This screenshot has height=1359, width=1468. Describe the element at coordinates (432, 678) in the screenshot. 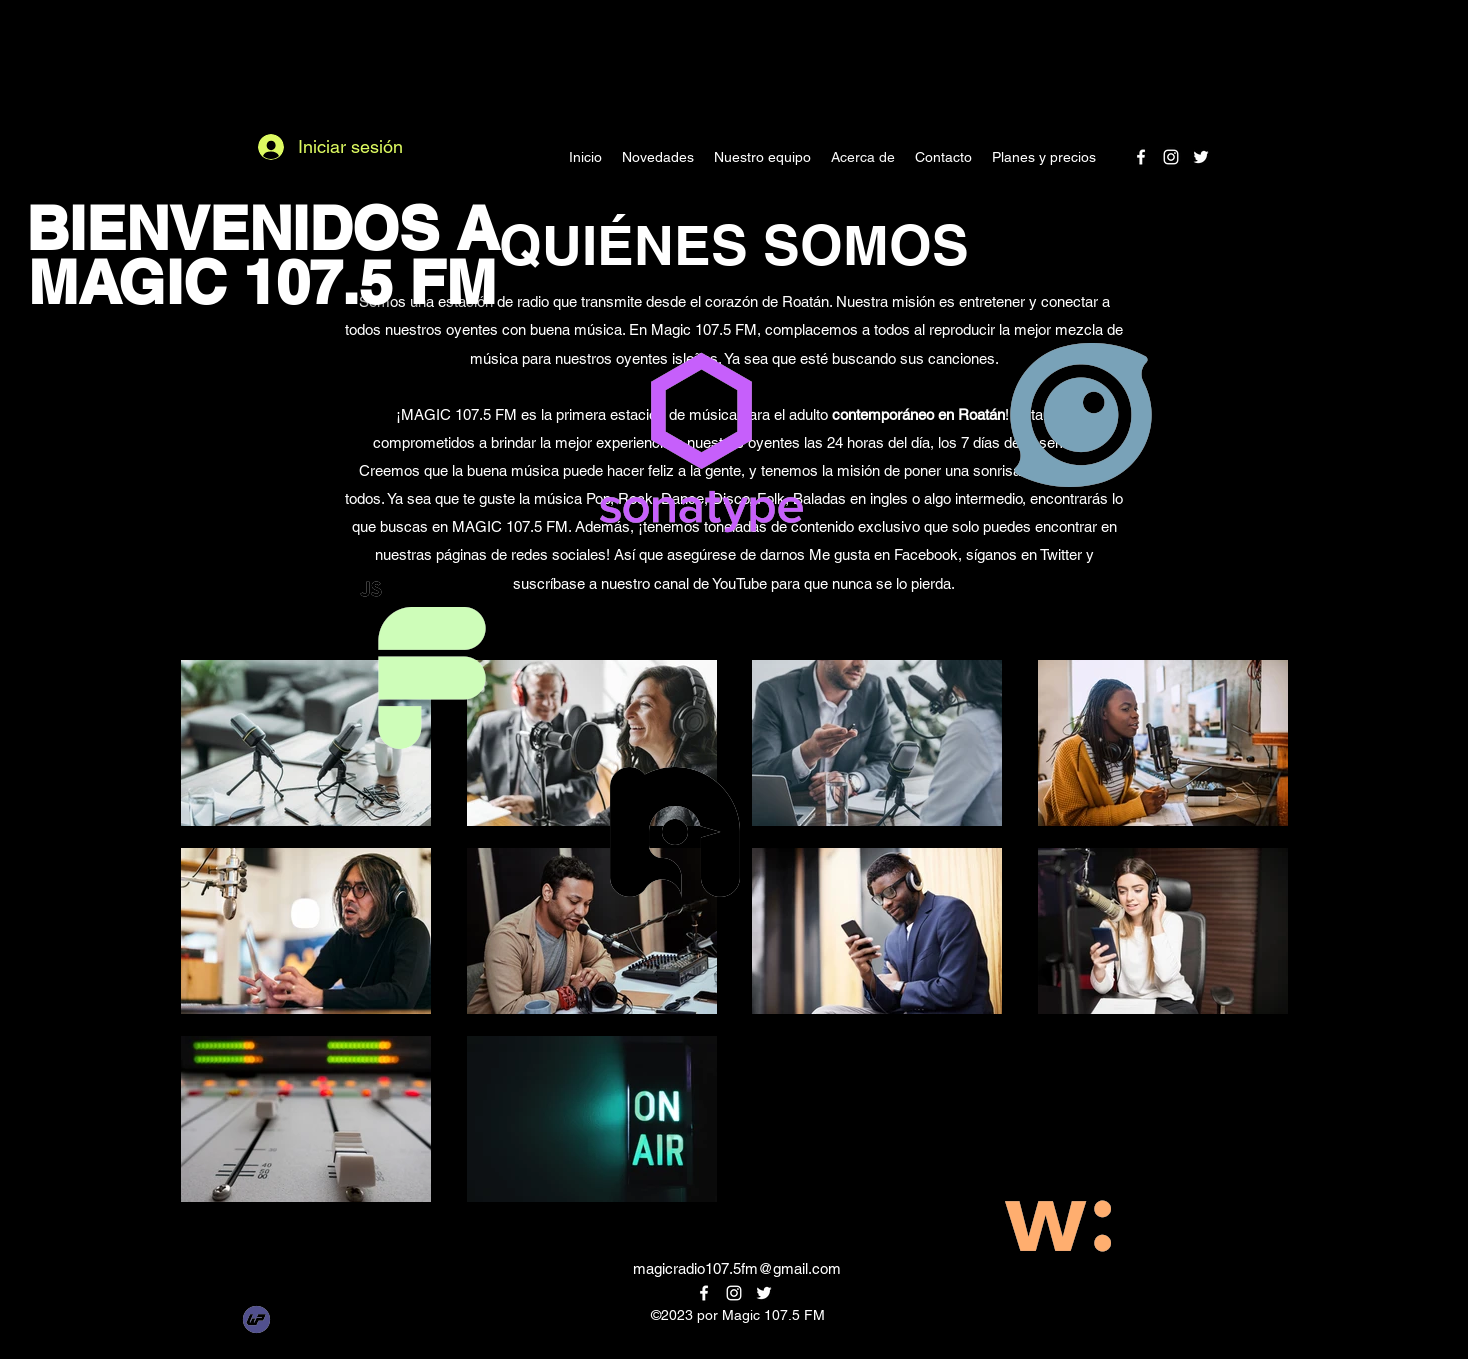

I see `formbricks logo` at that location.